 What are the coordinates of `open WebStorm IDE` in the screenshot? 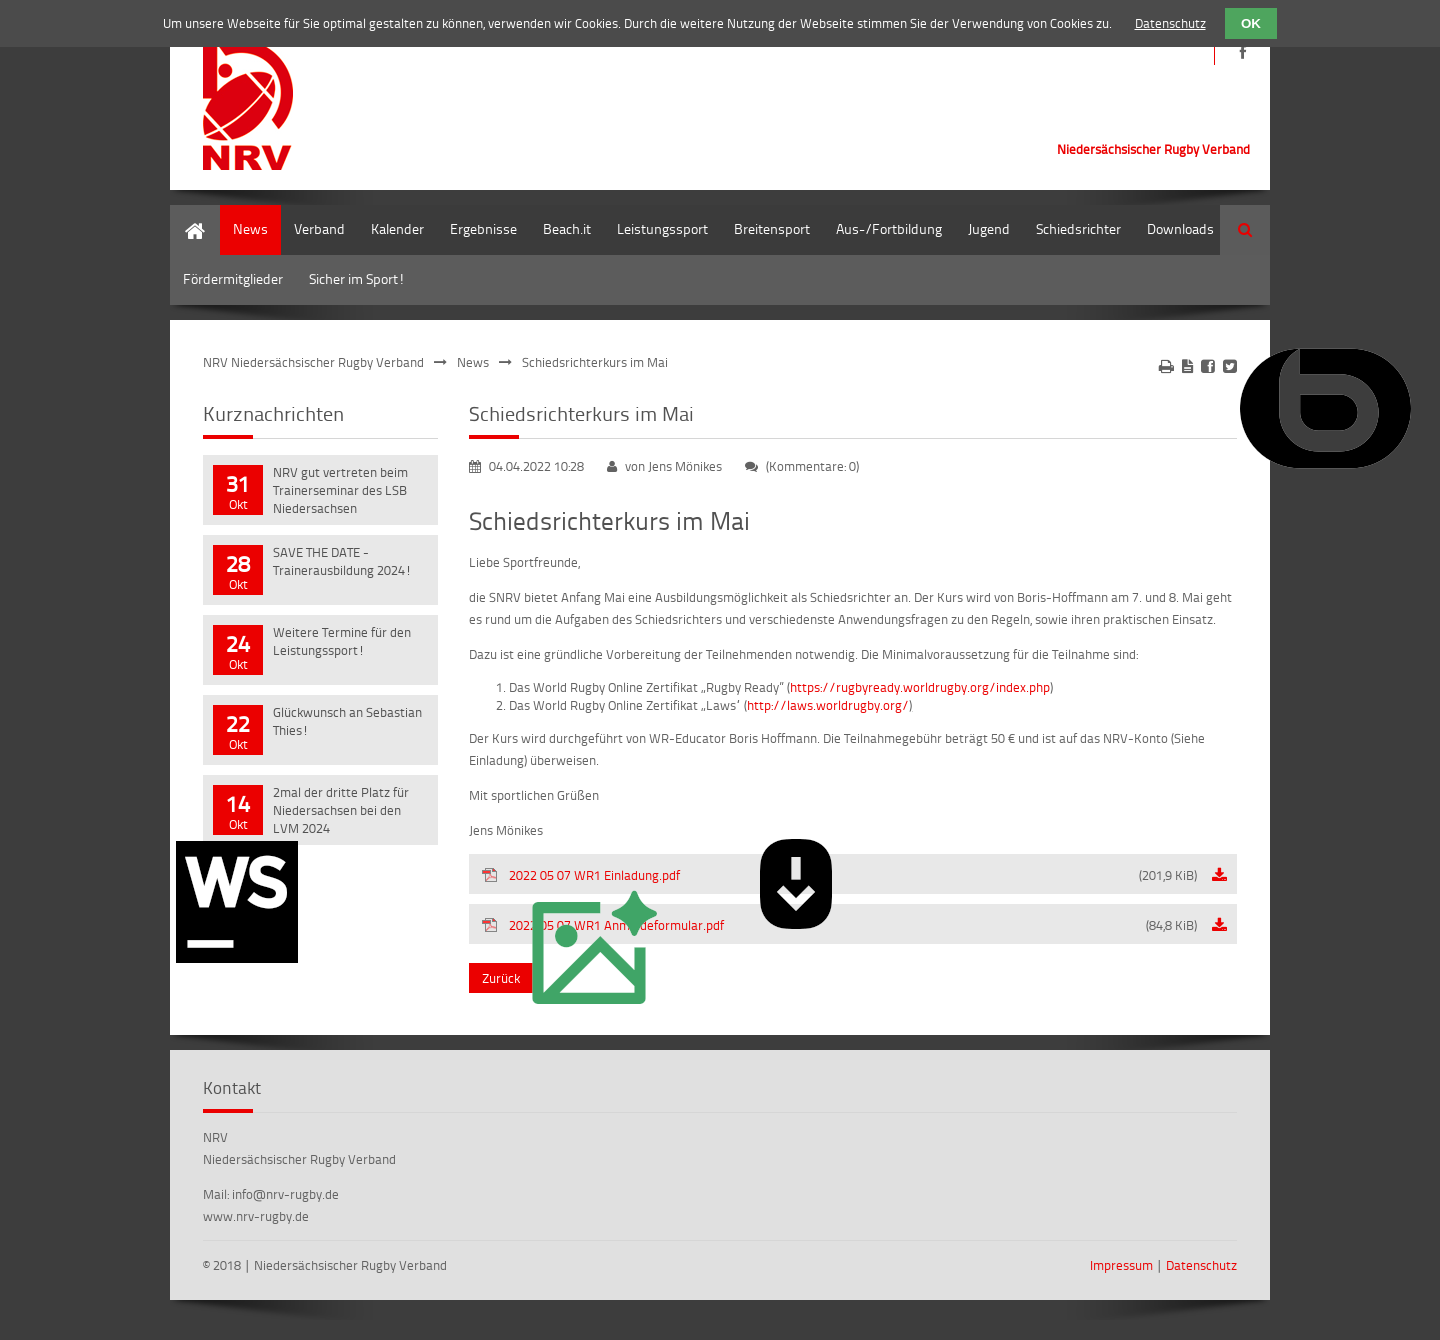 It's located at (237, 902).